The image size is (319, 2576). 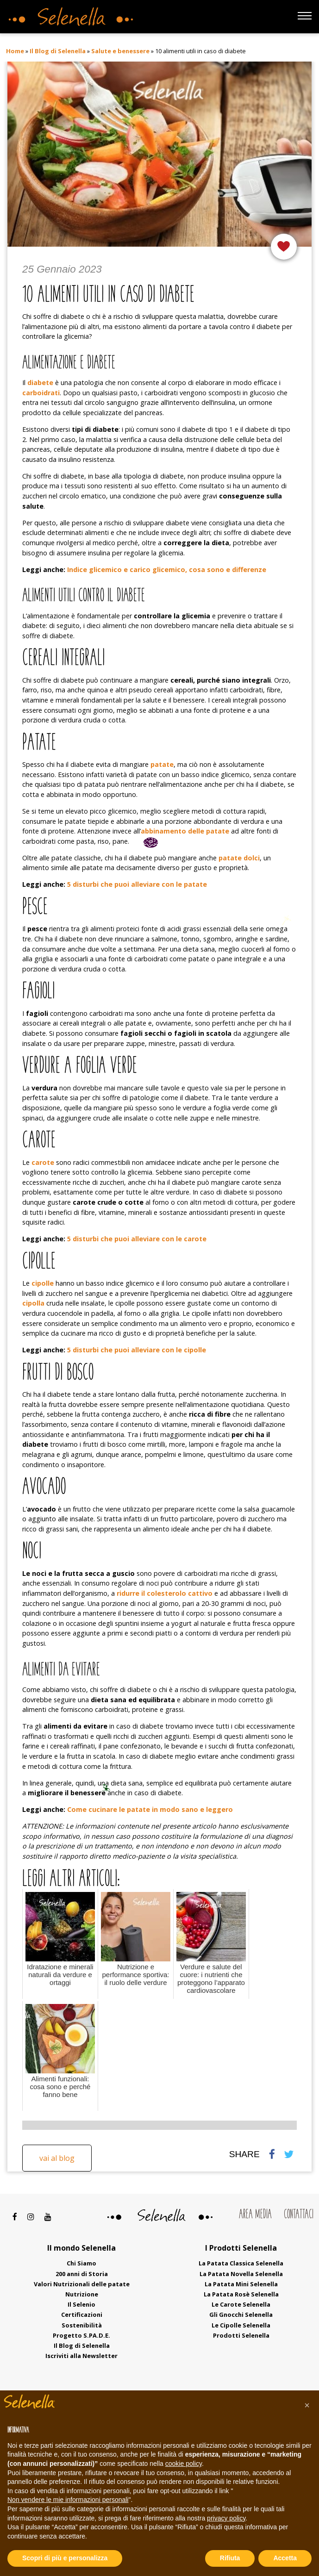 I want to click on access water polo game or activity, so click(x=106, y=1787).